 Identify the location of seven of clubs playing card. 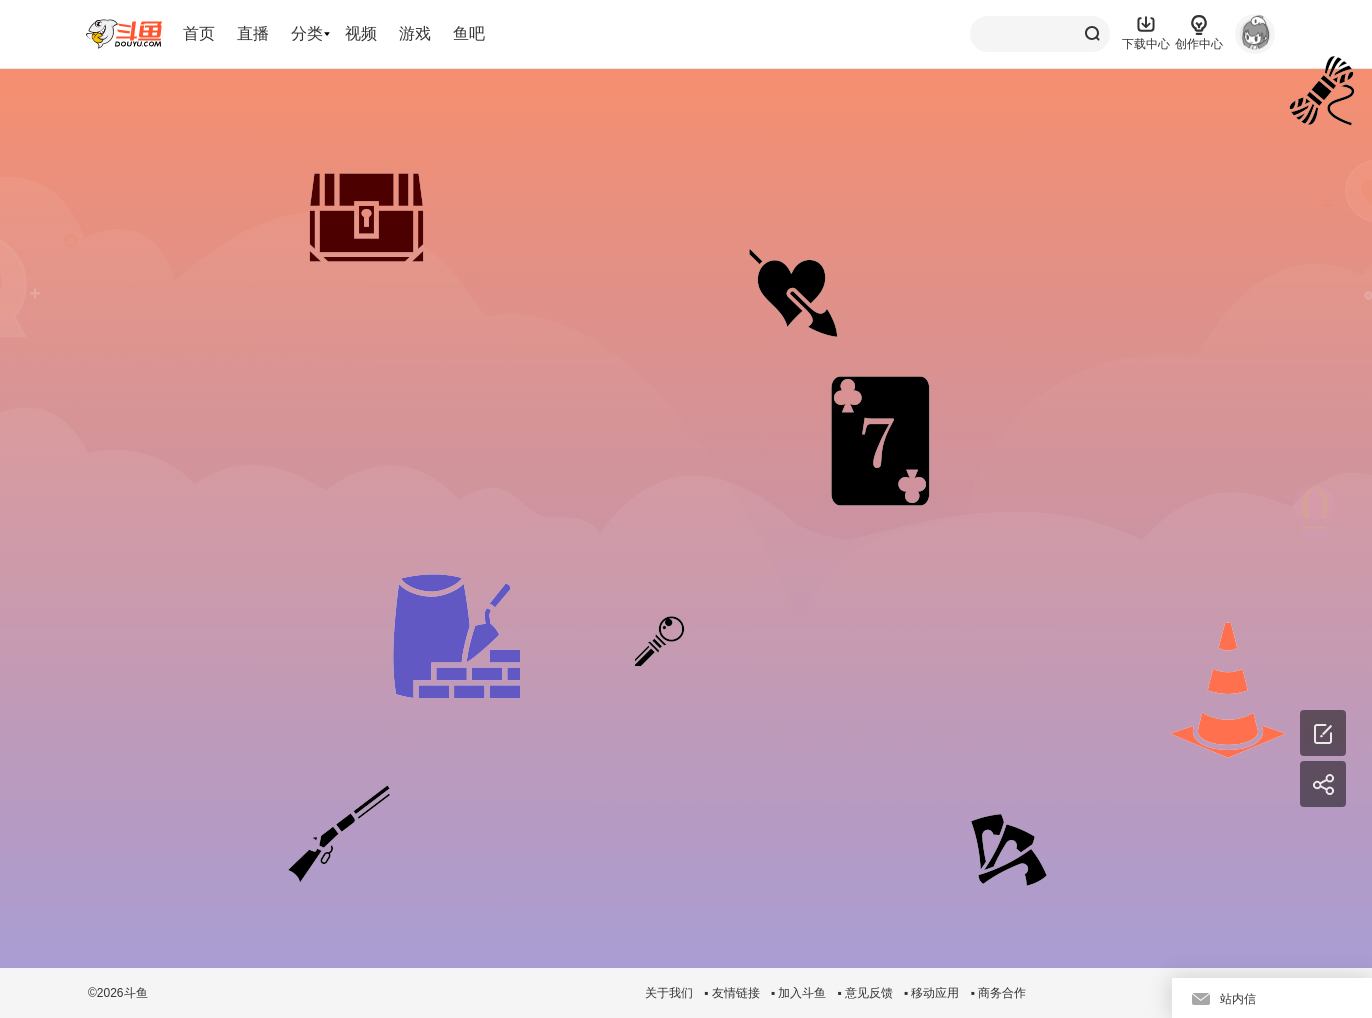
(880, 441).